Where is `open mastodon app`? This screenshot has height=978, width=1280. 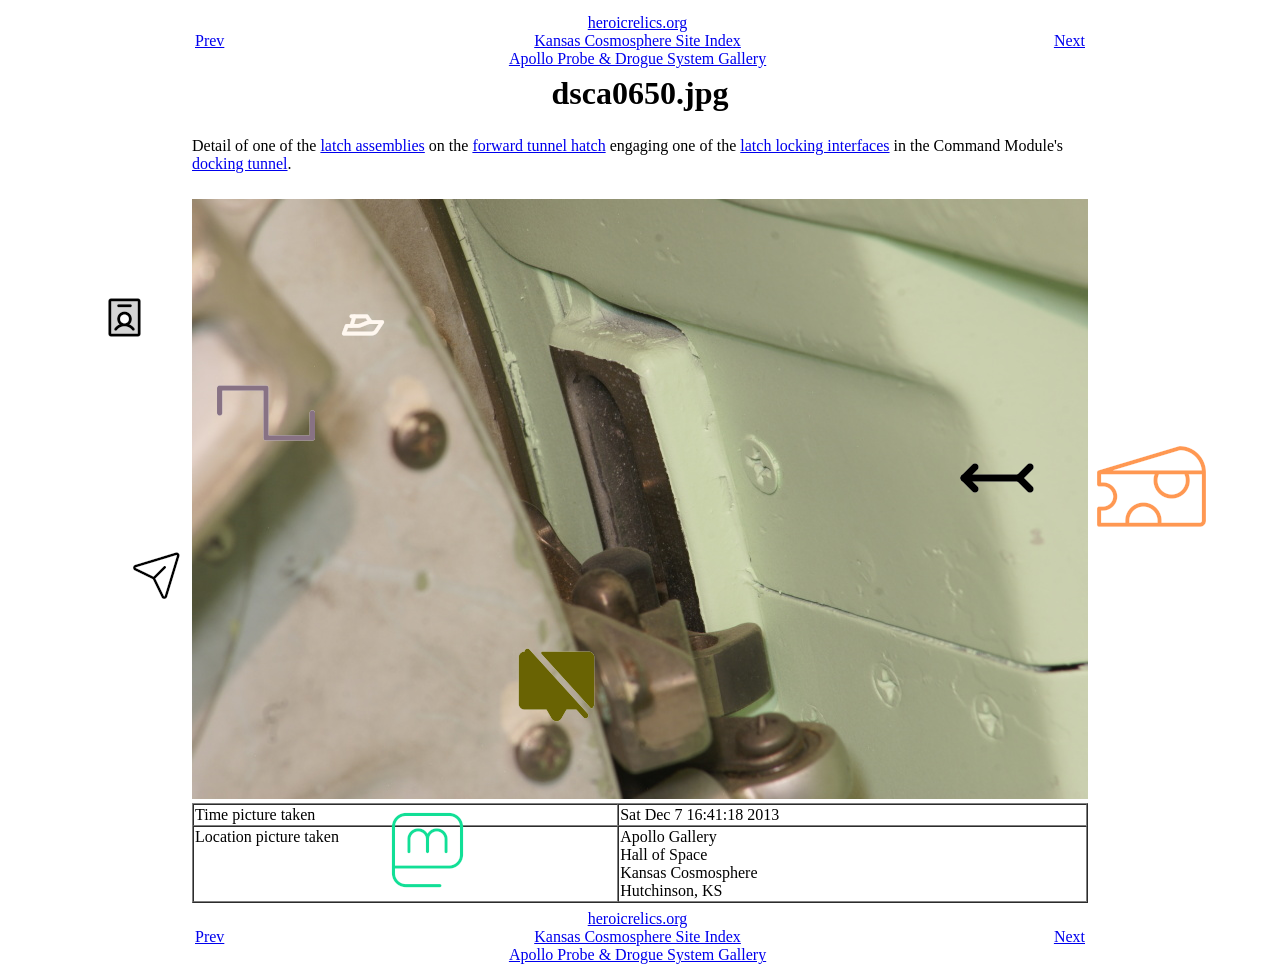
open mastodon app is located at coordinates (427, 848).